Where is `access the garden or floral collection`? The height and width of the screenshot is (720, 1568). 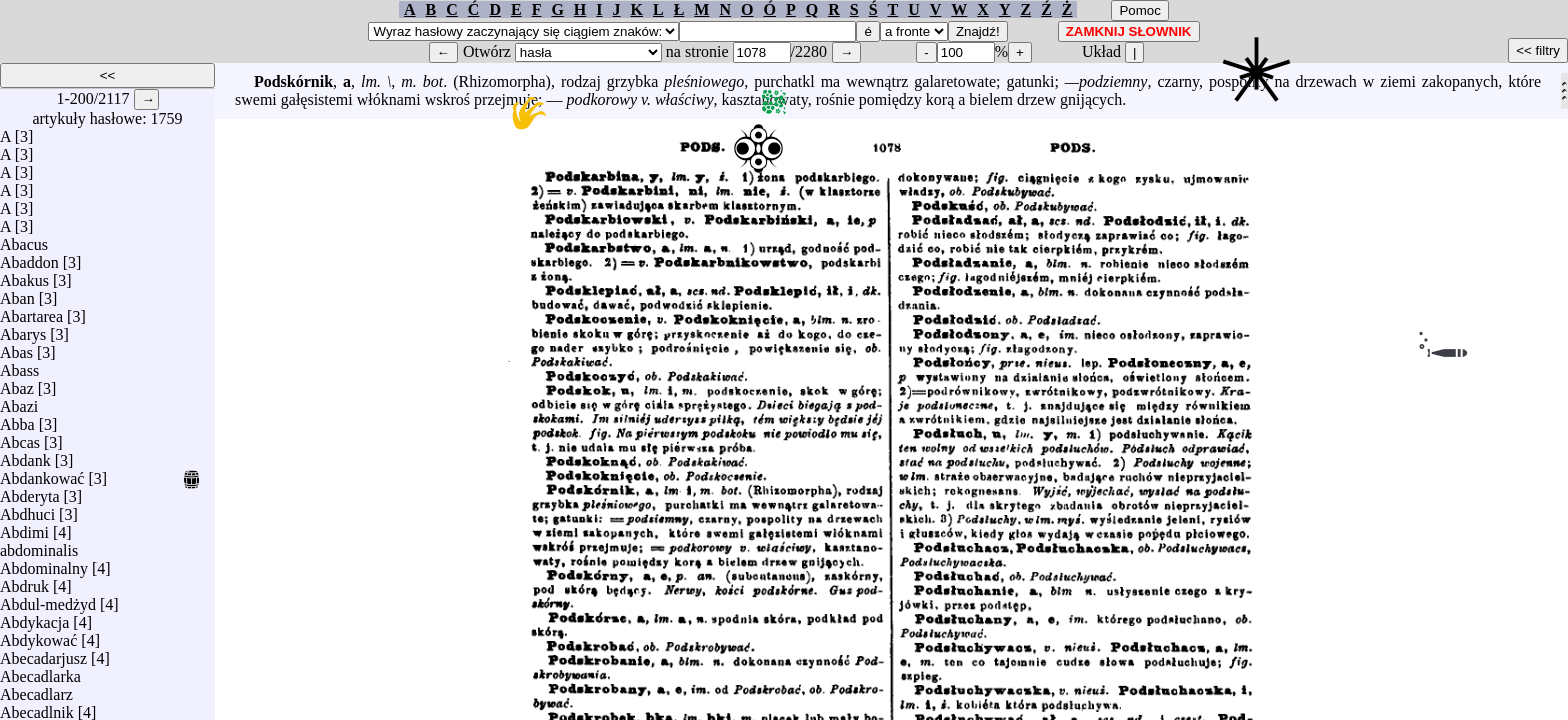
access the garden or floral collection is located at coordinates (774, 102).